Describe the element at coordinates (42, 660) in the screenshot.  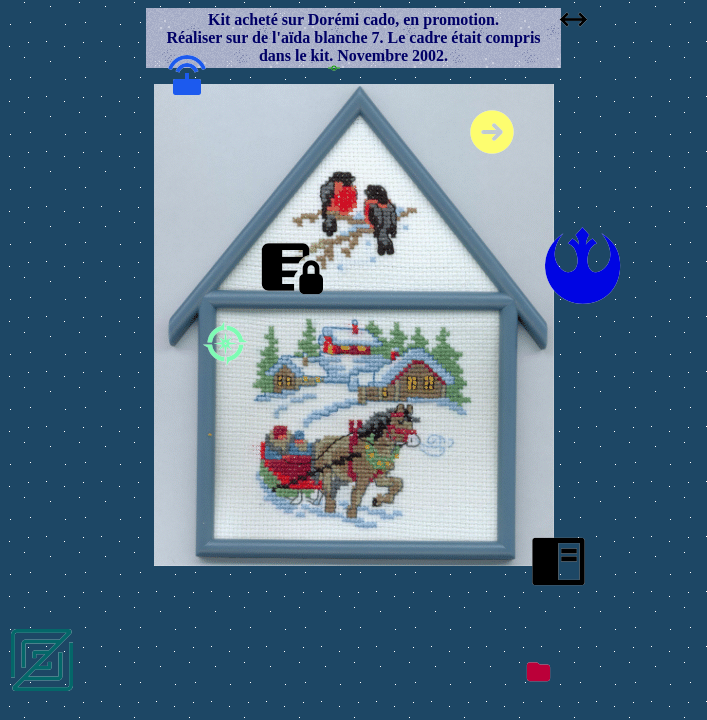
I see `open zed code editor` at that location.